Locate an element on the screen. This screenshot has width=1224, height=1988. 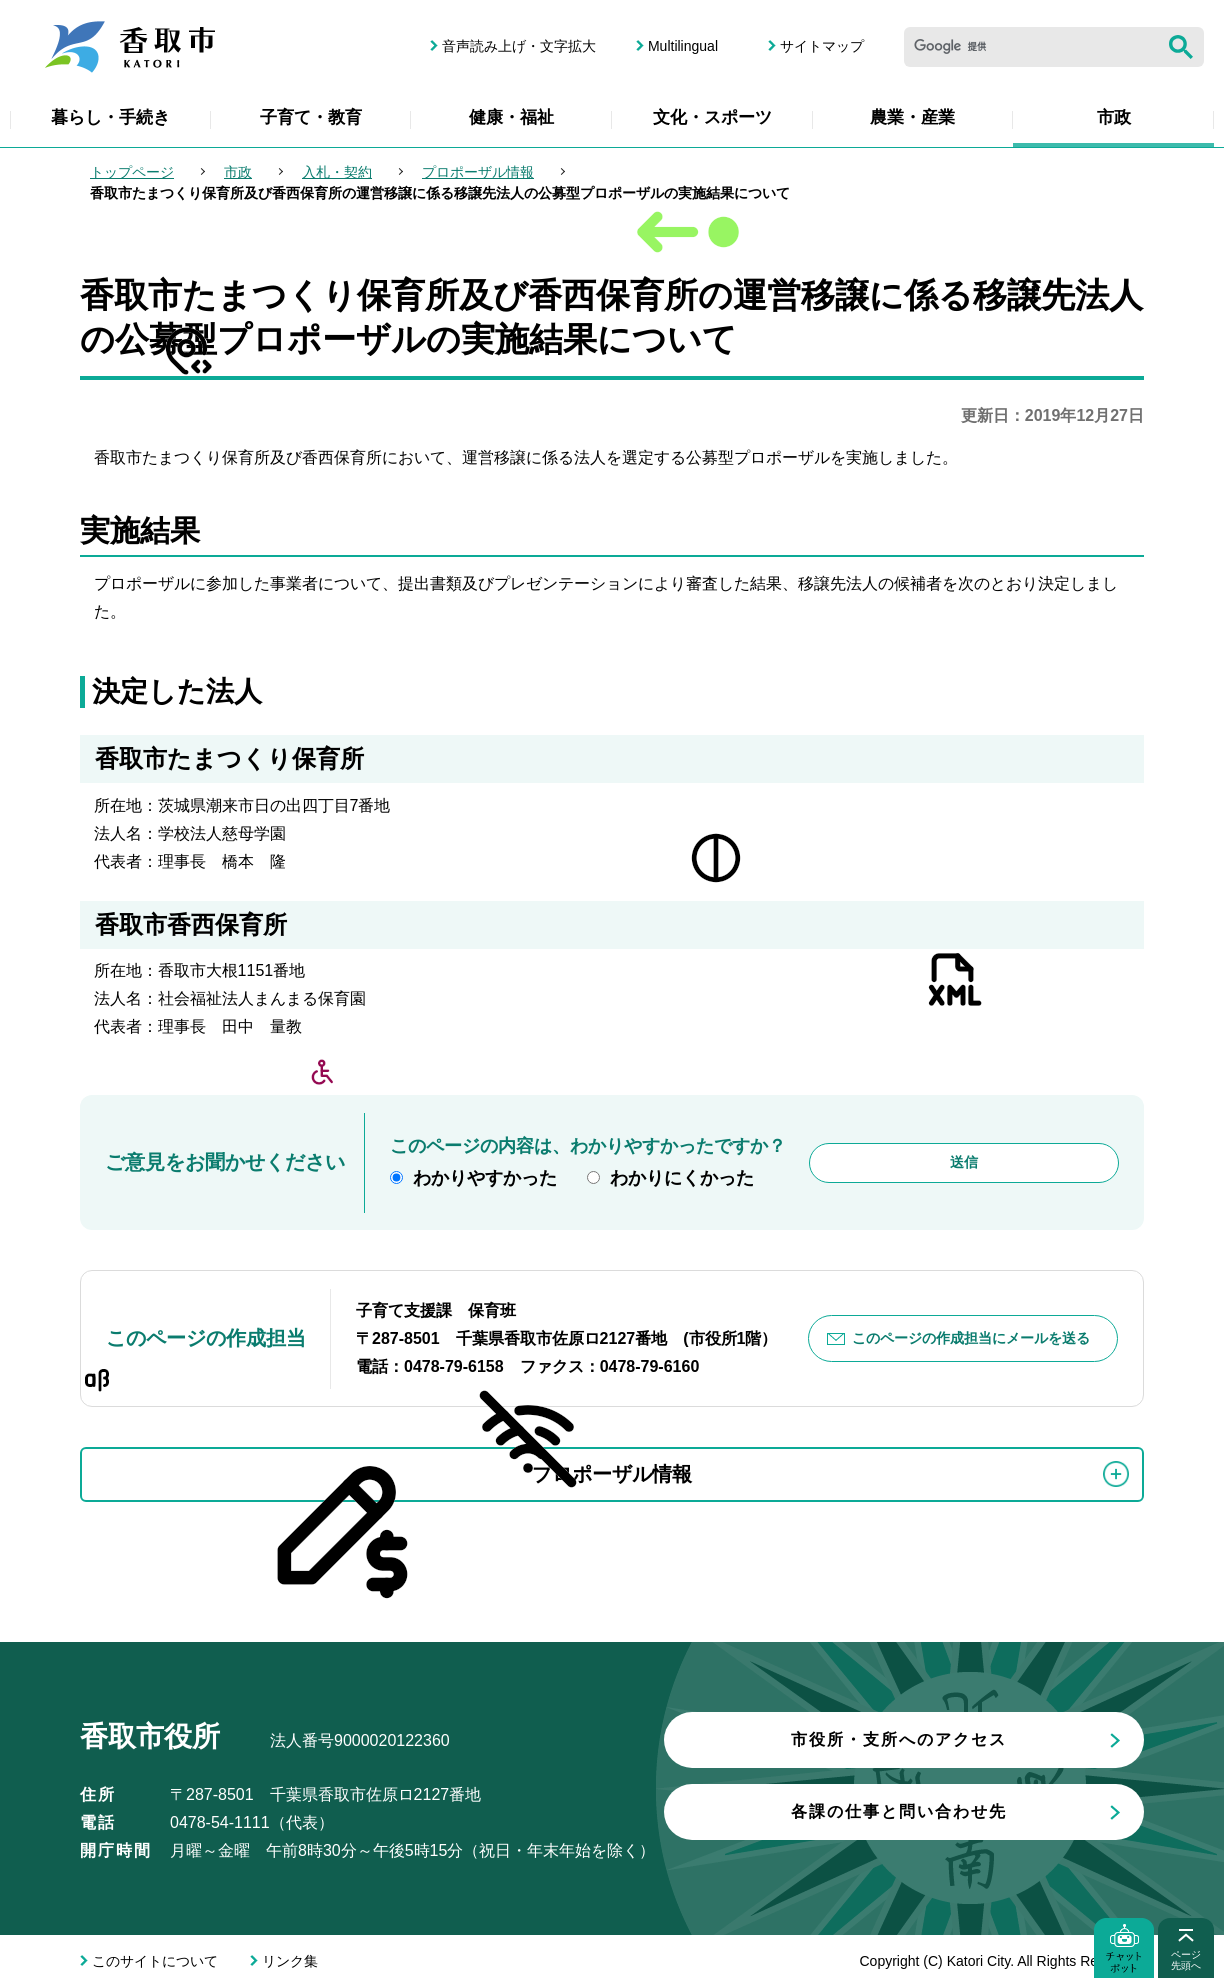
indicates wifi is disabled or unavailable is located at coordinates (528, 1439).